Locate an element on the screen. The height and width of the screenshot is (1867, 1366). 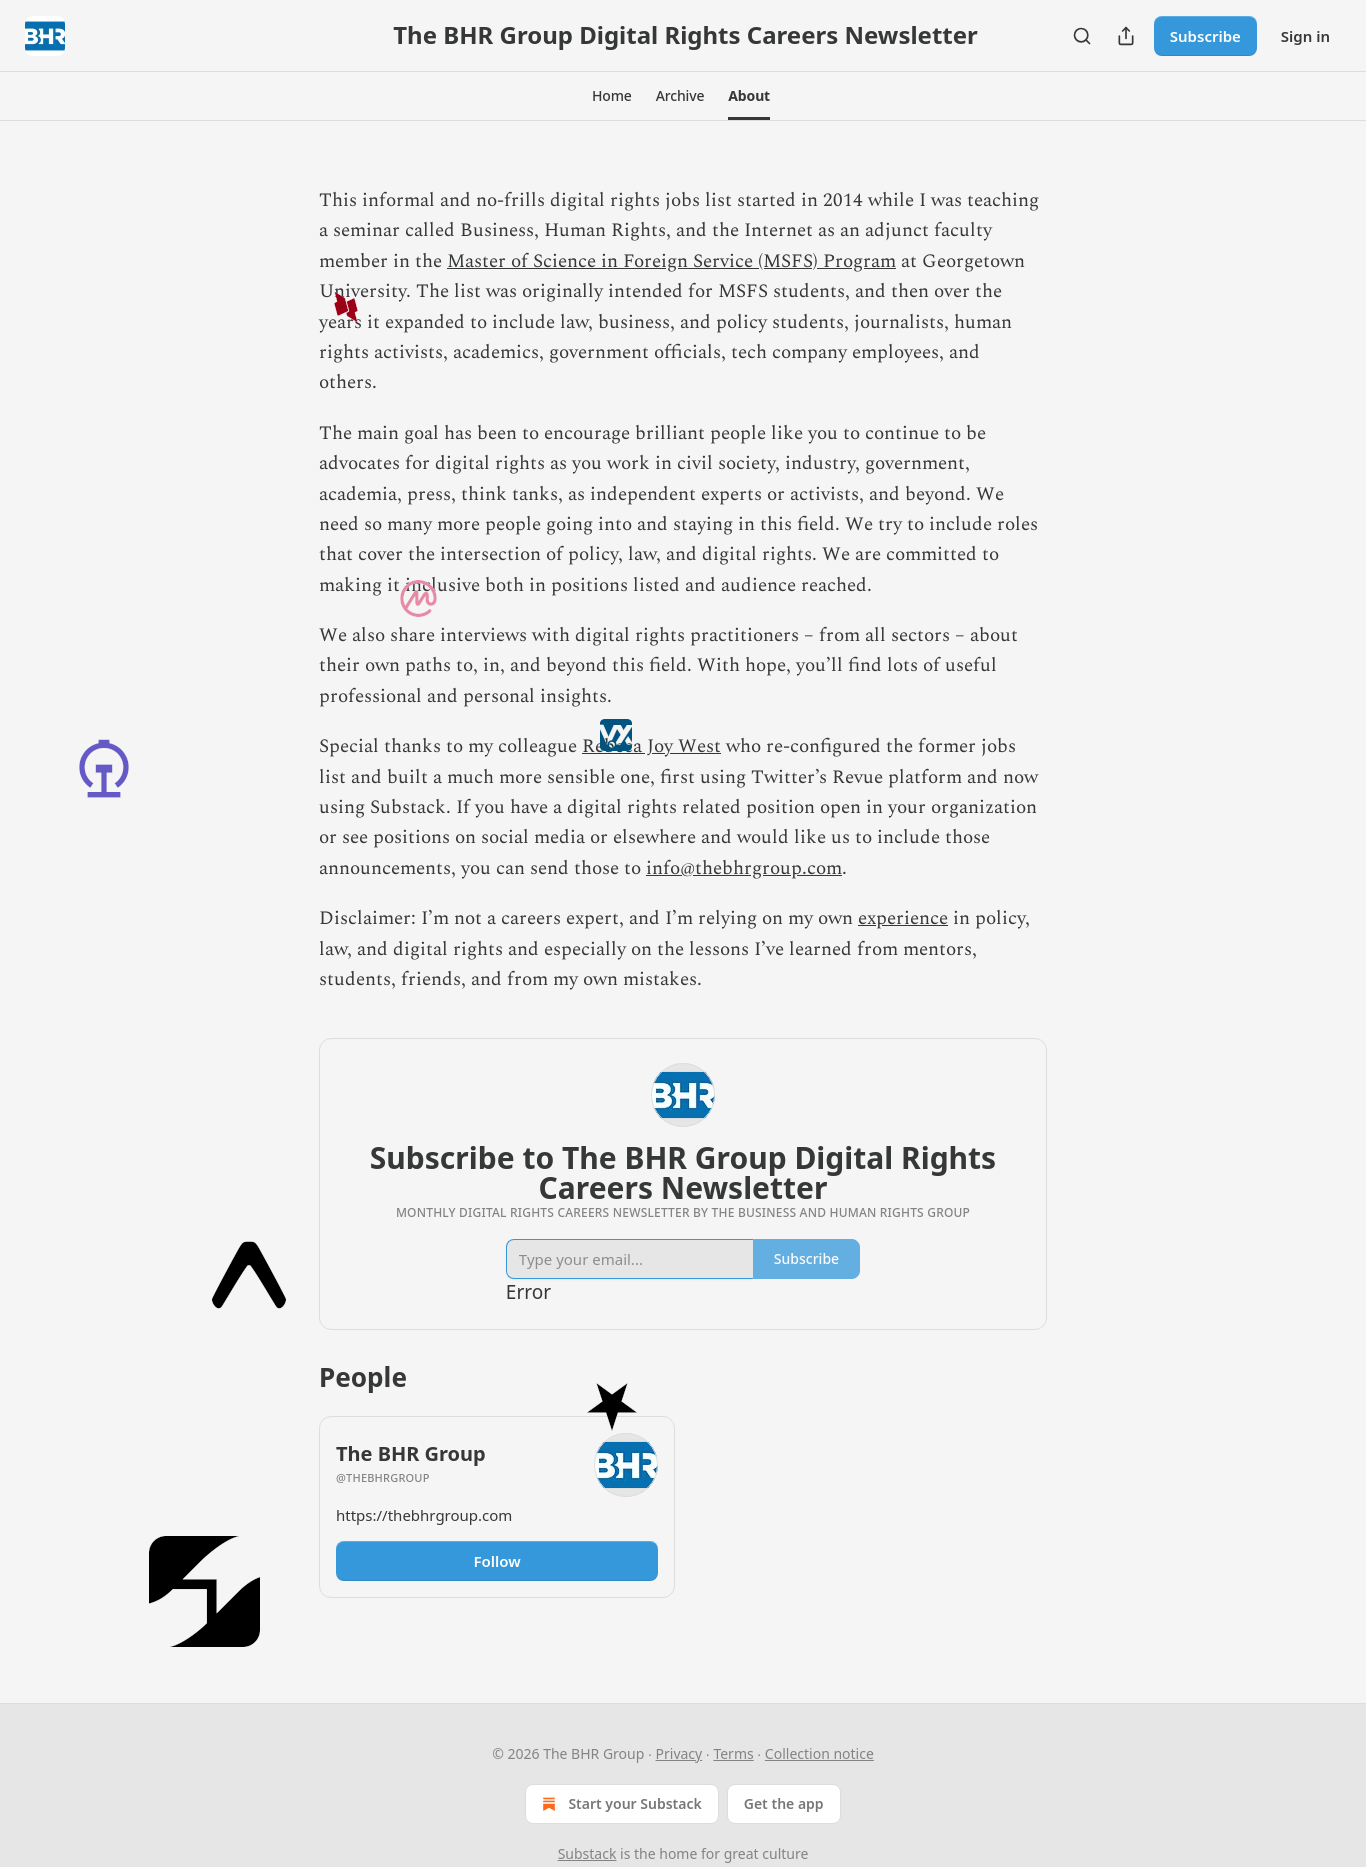
open the Nebula streaming app is located at coordinates (612, 1407).